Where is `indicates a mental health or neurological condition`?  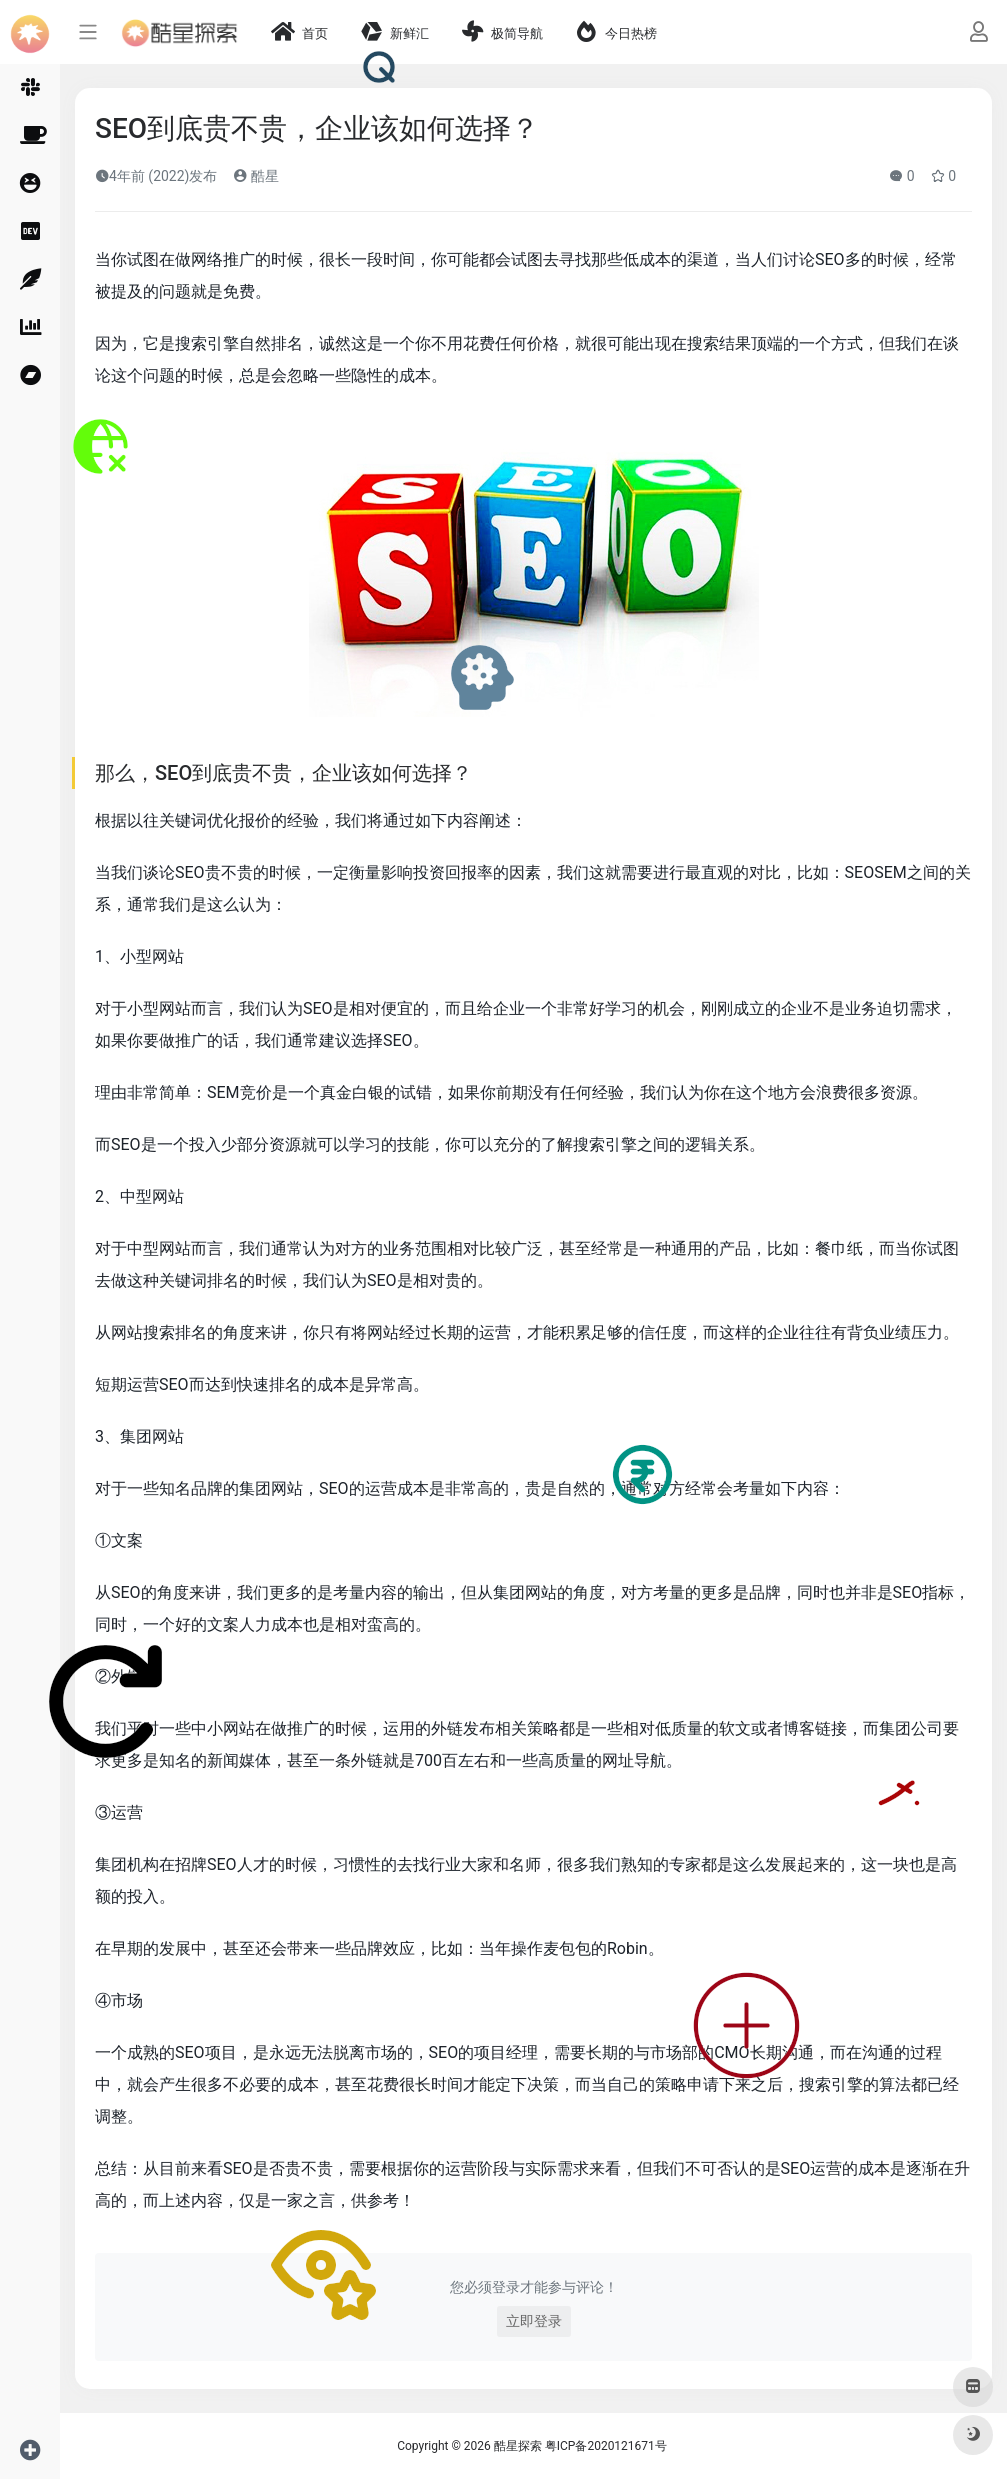
indicates a mental health or neurological condition is located at coordinates (483, 677).